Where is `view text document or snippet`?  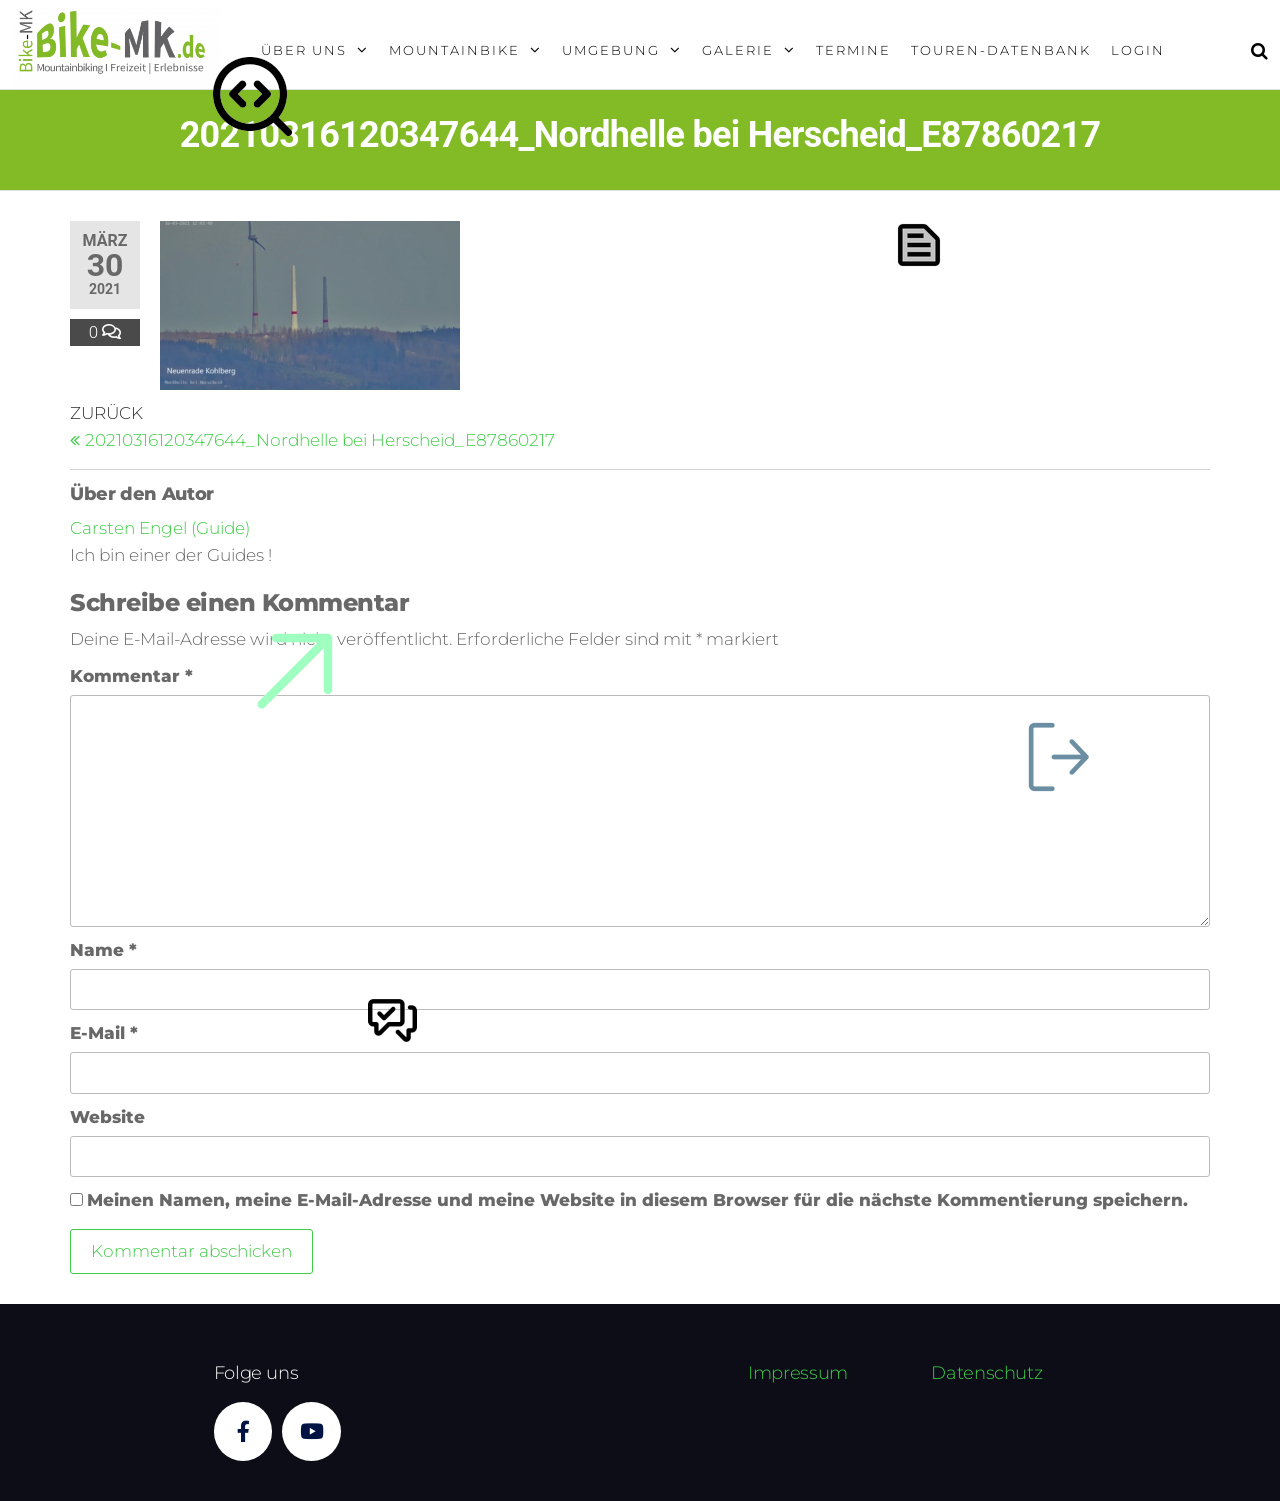
view text document or snippet is located at coordinates (919, 245).